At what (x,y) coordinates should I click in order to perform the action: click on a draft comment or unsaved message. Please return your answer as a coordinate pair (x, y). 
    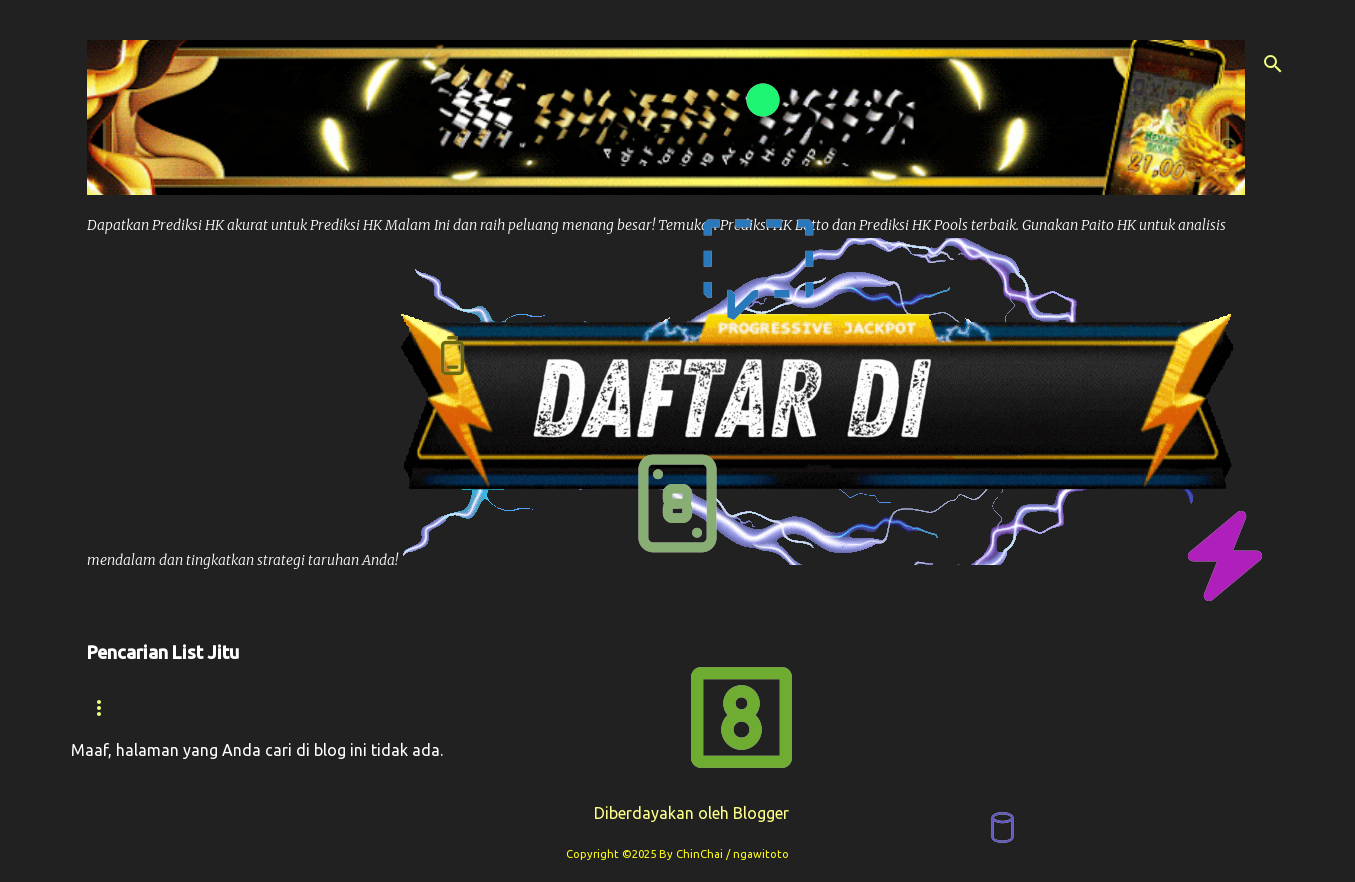
    Looking at the image, I should click on (758, 266).